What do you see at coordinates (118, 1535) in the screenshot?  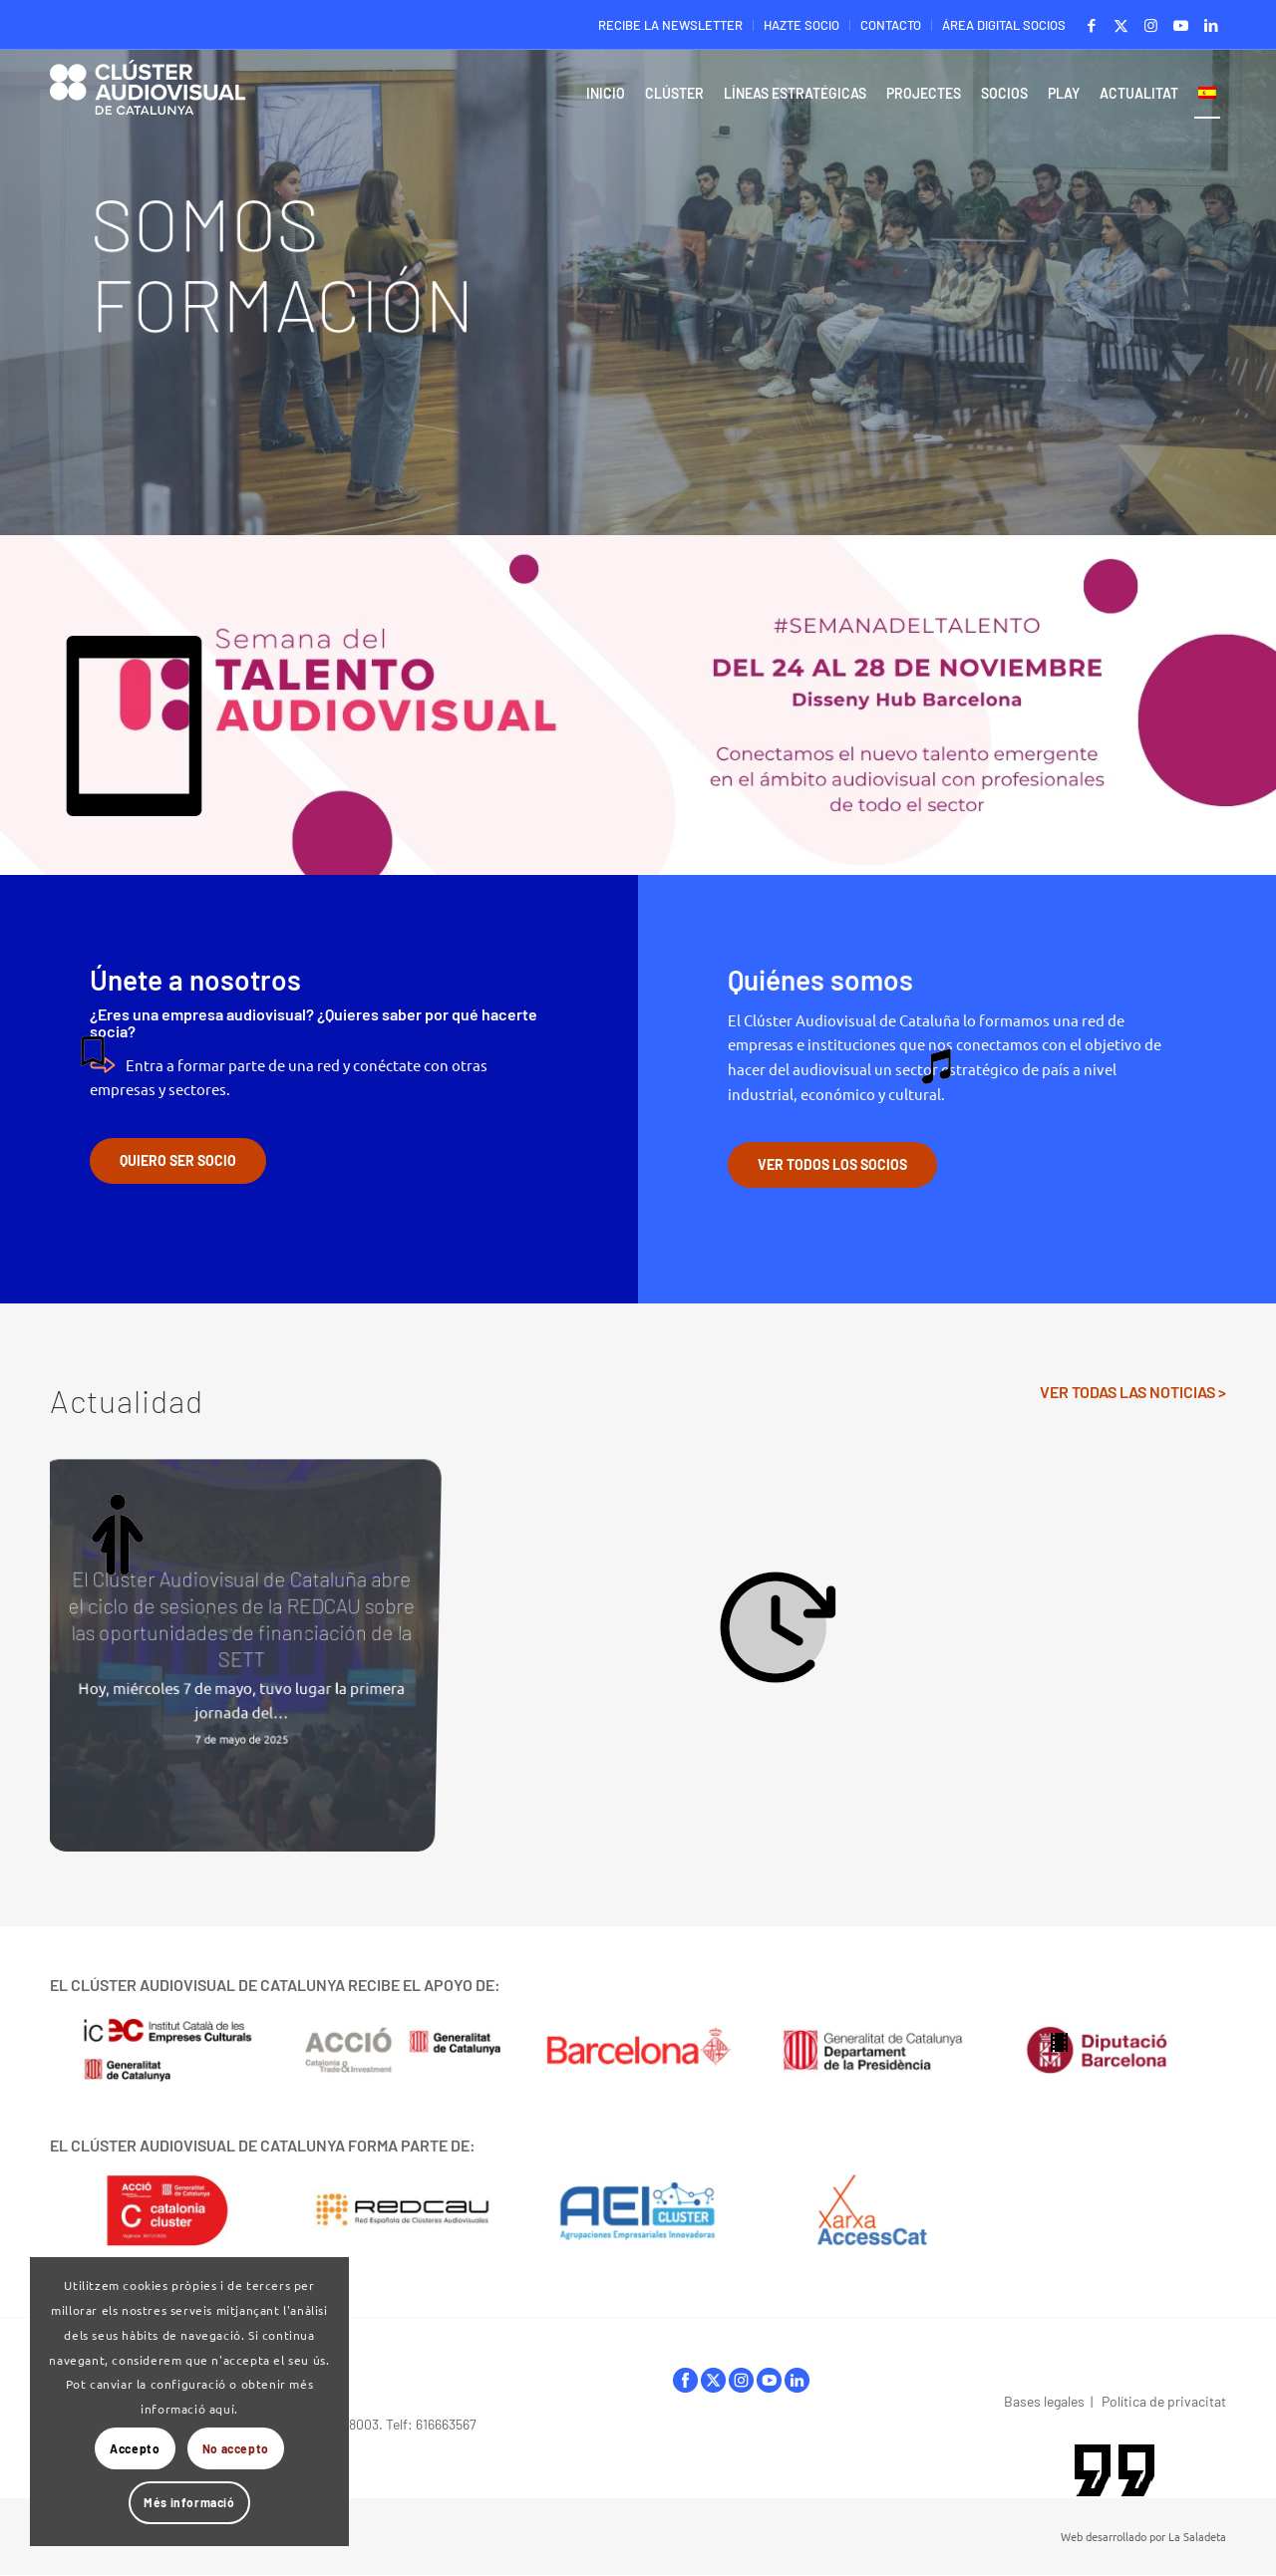 I see `indicates a gender-neutral or all-gender restroom` at bounding box center [118, 1535].